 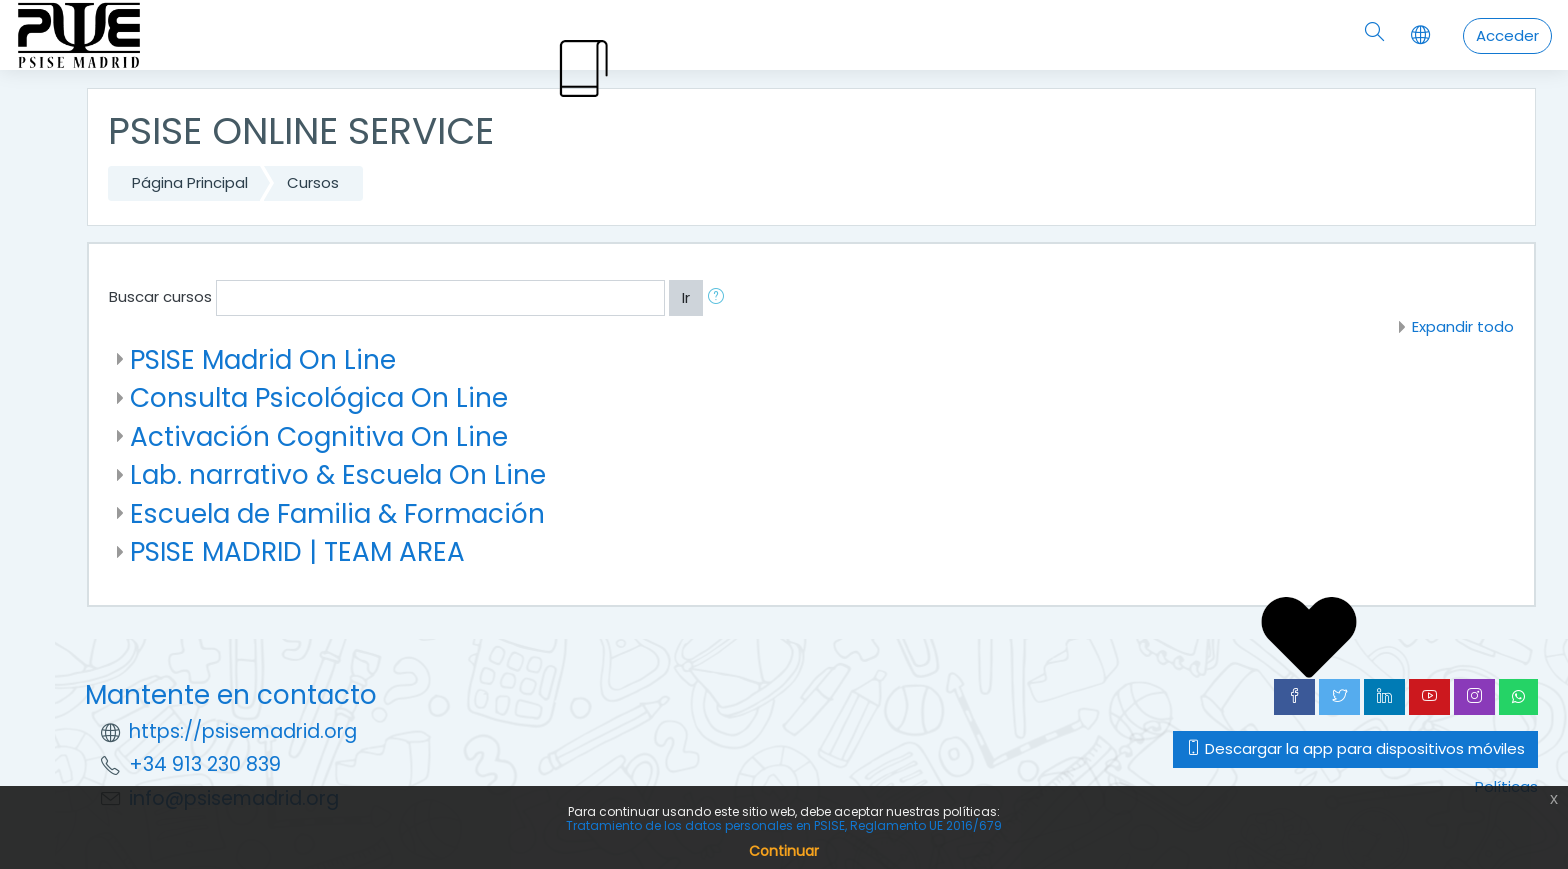 I want to click on towel or linen available at this location, so click(x=581, y=68).